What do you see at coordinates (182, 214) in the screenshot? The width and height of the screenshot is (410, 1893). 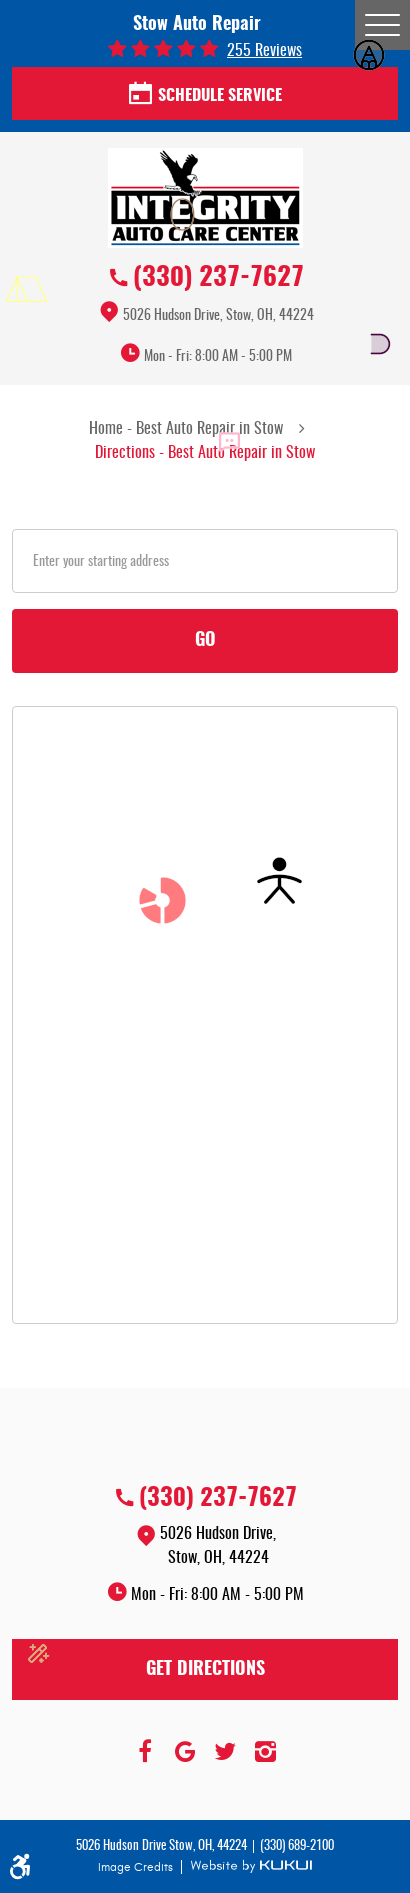 I see `represents the number zero in a numeric input or display` at bounding box center [182, 214].